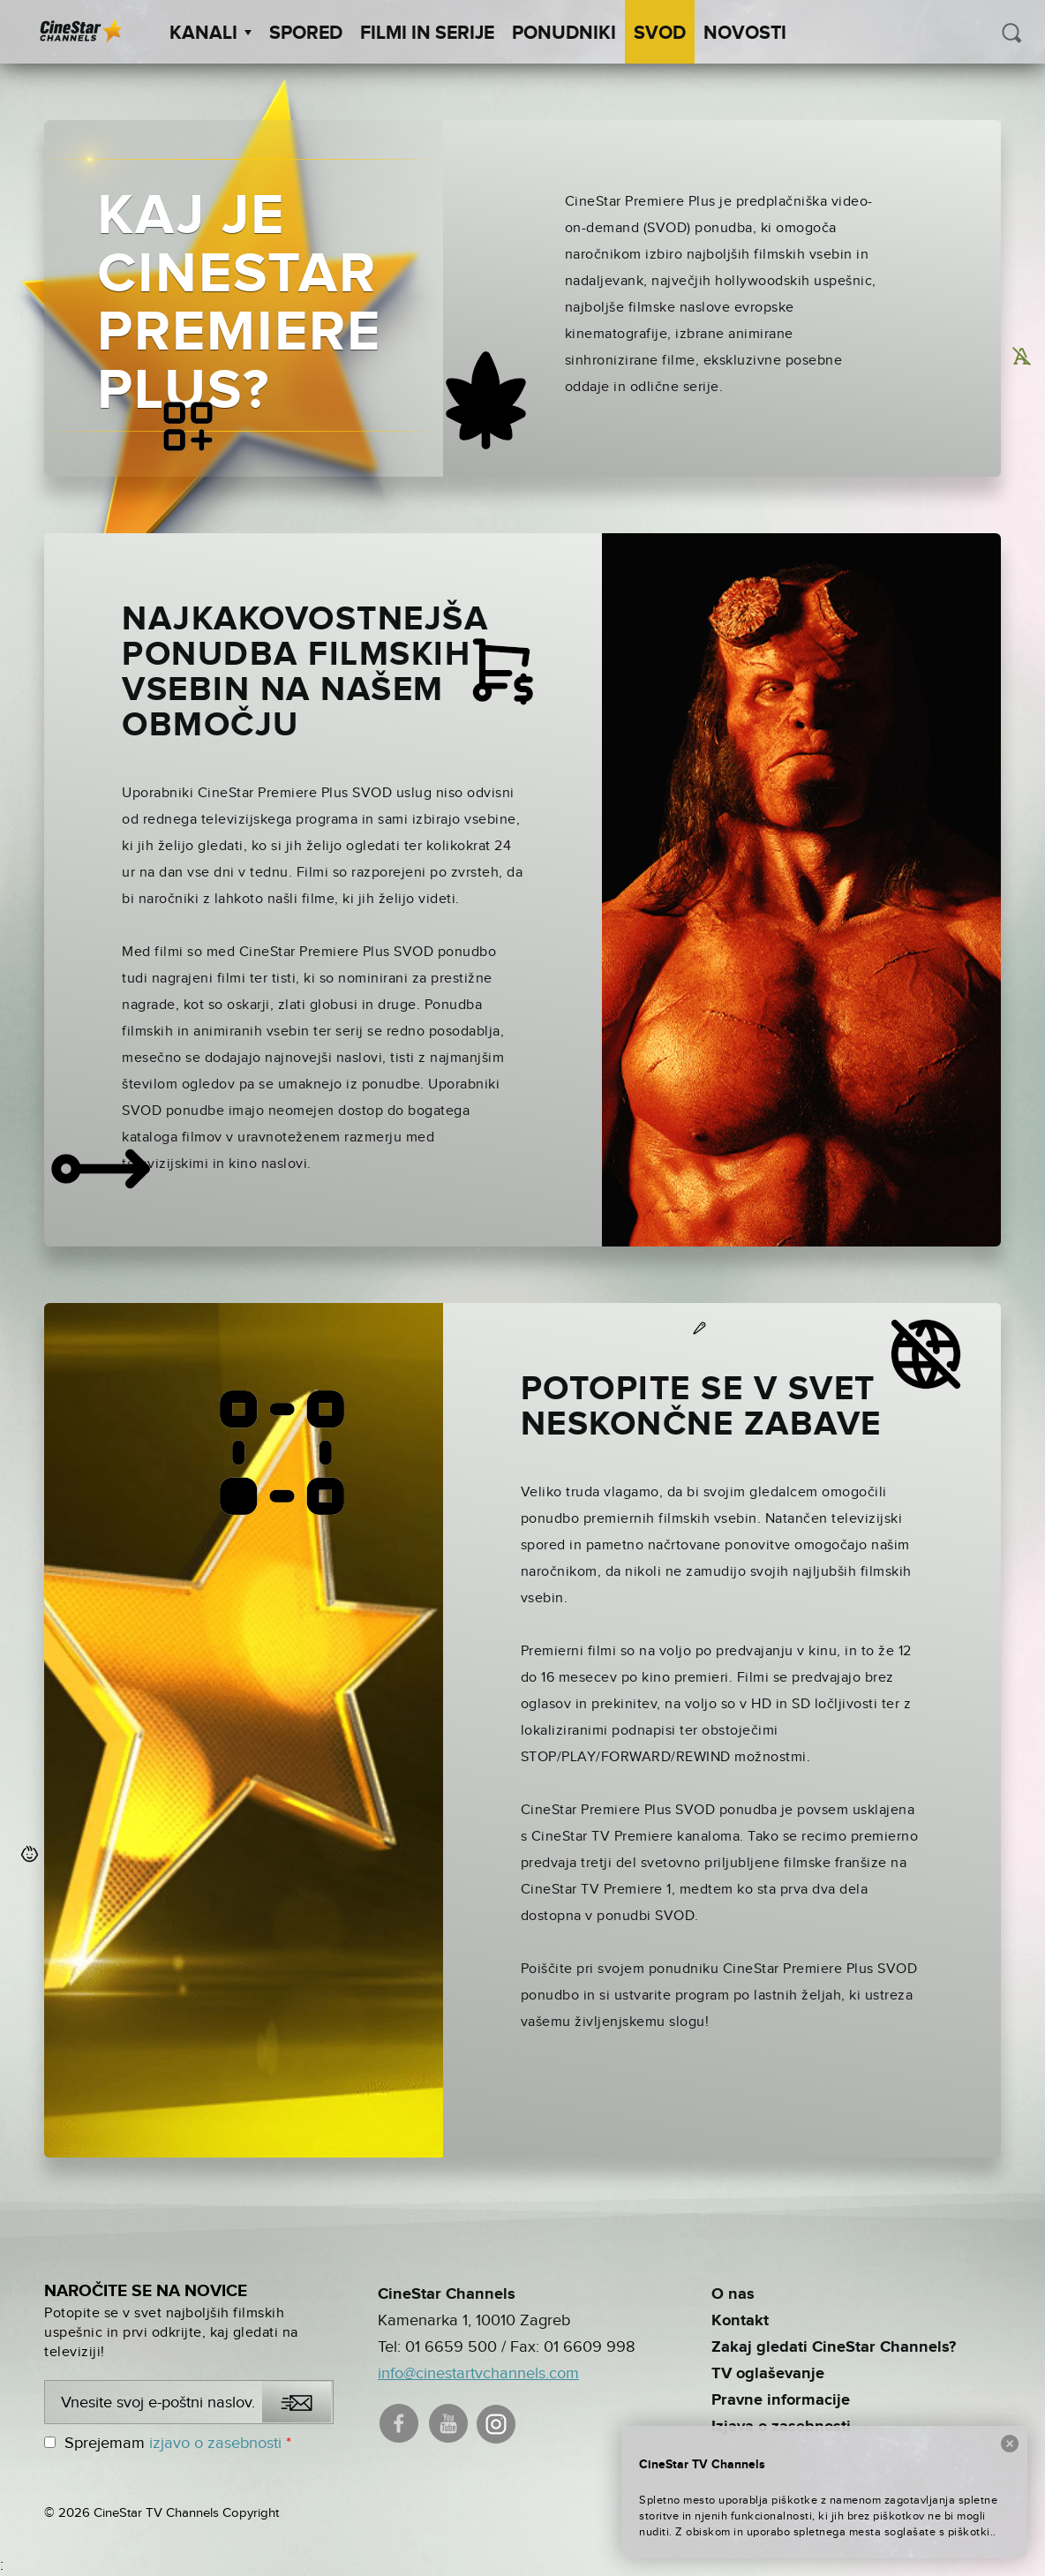  Describe the element at coordinates (29, 1854) in the screenshot. I see `select boy avatar or profile icon` at that location.